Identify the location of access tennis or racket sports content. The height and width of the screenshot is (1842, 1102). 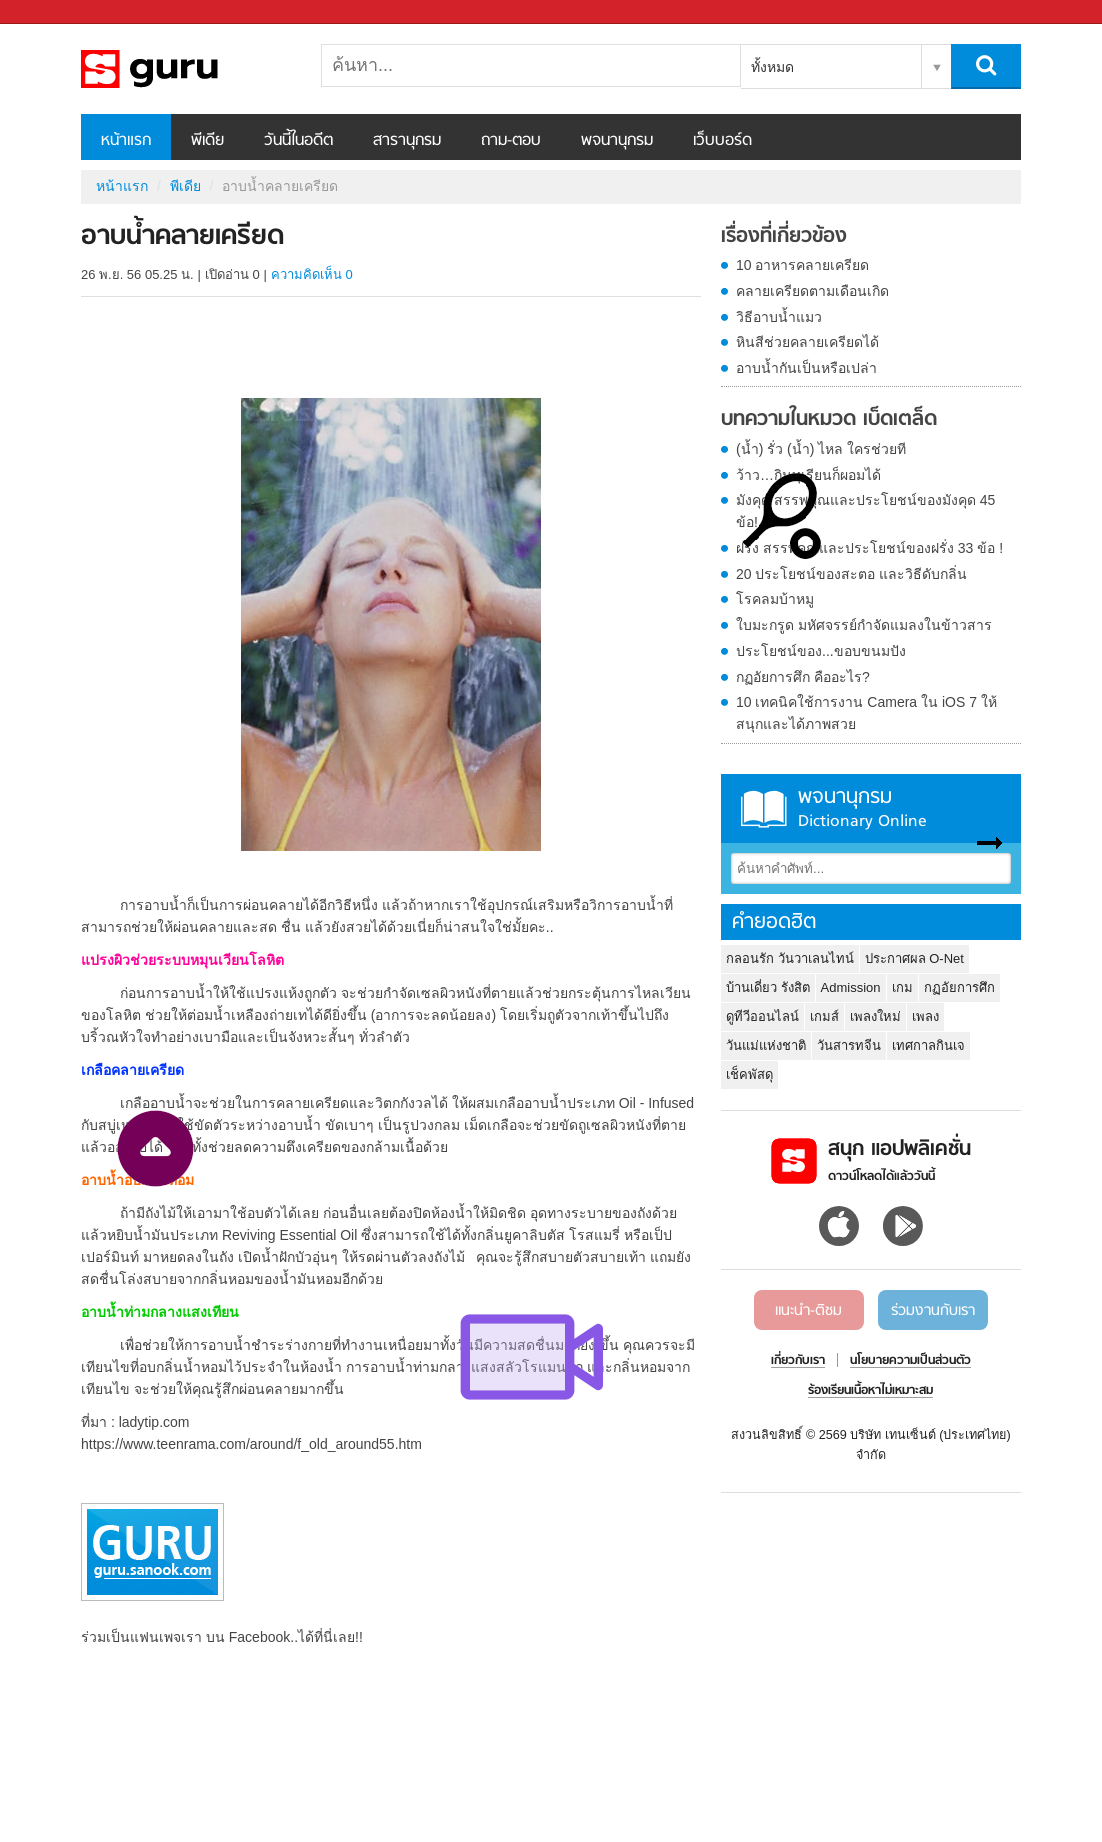
(782, 516).